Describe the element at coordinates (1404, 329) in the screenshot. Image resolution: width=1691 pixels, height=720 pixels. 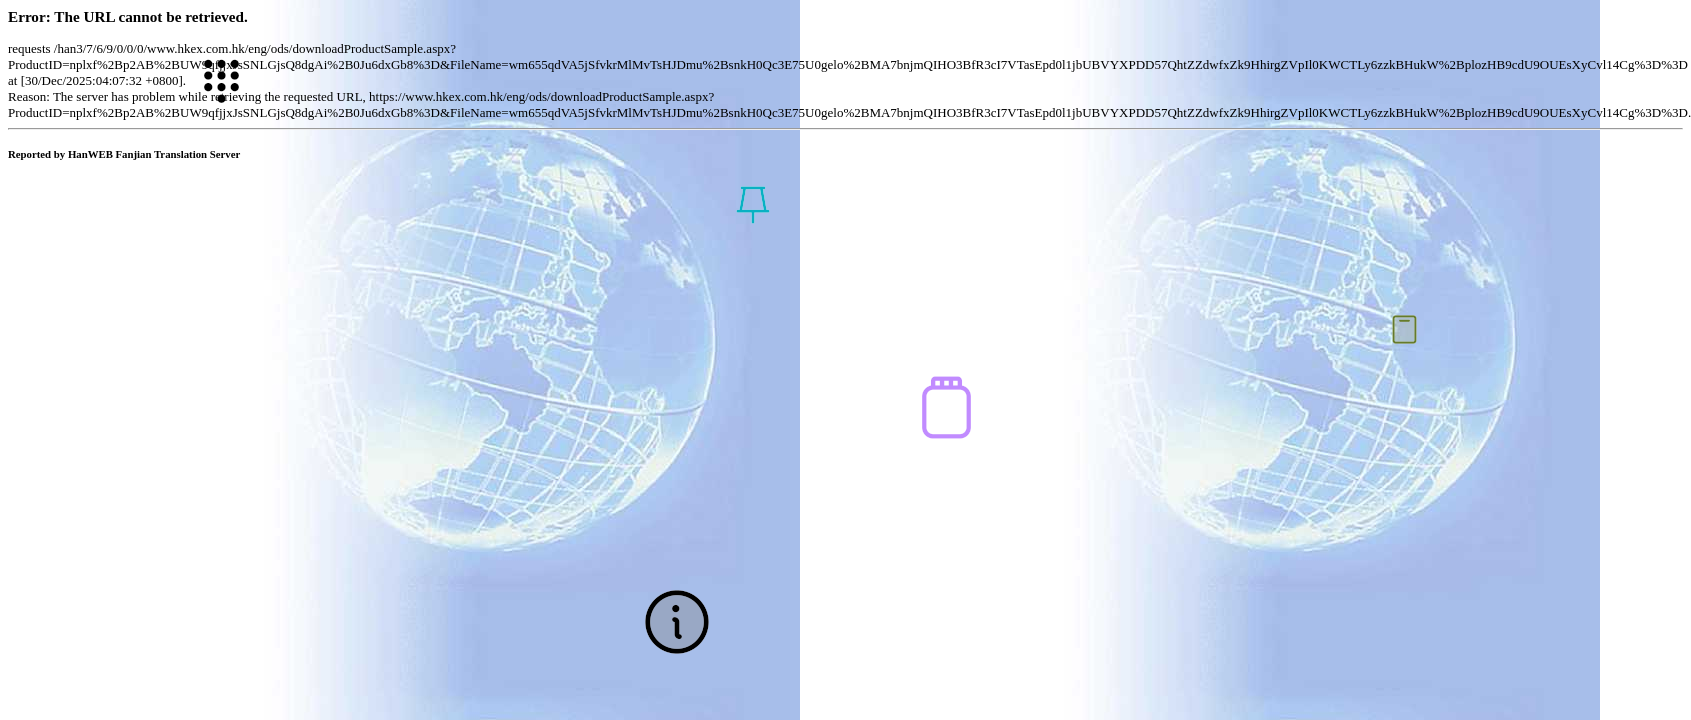
I see `tablet device with speaker` at that location.